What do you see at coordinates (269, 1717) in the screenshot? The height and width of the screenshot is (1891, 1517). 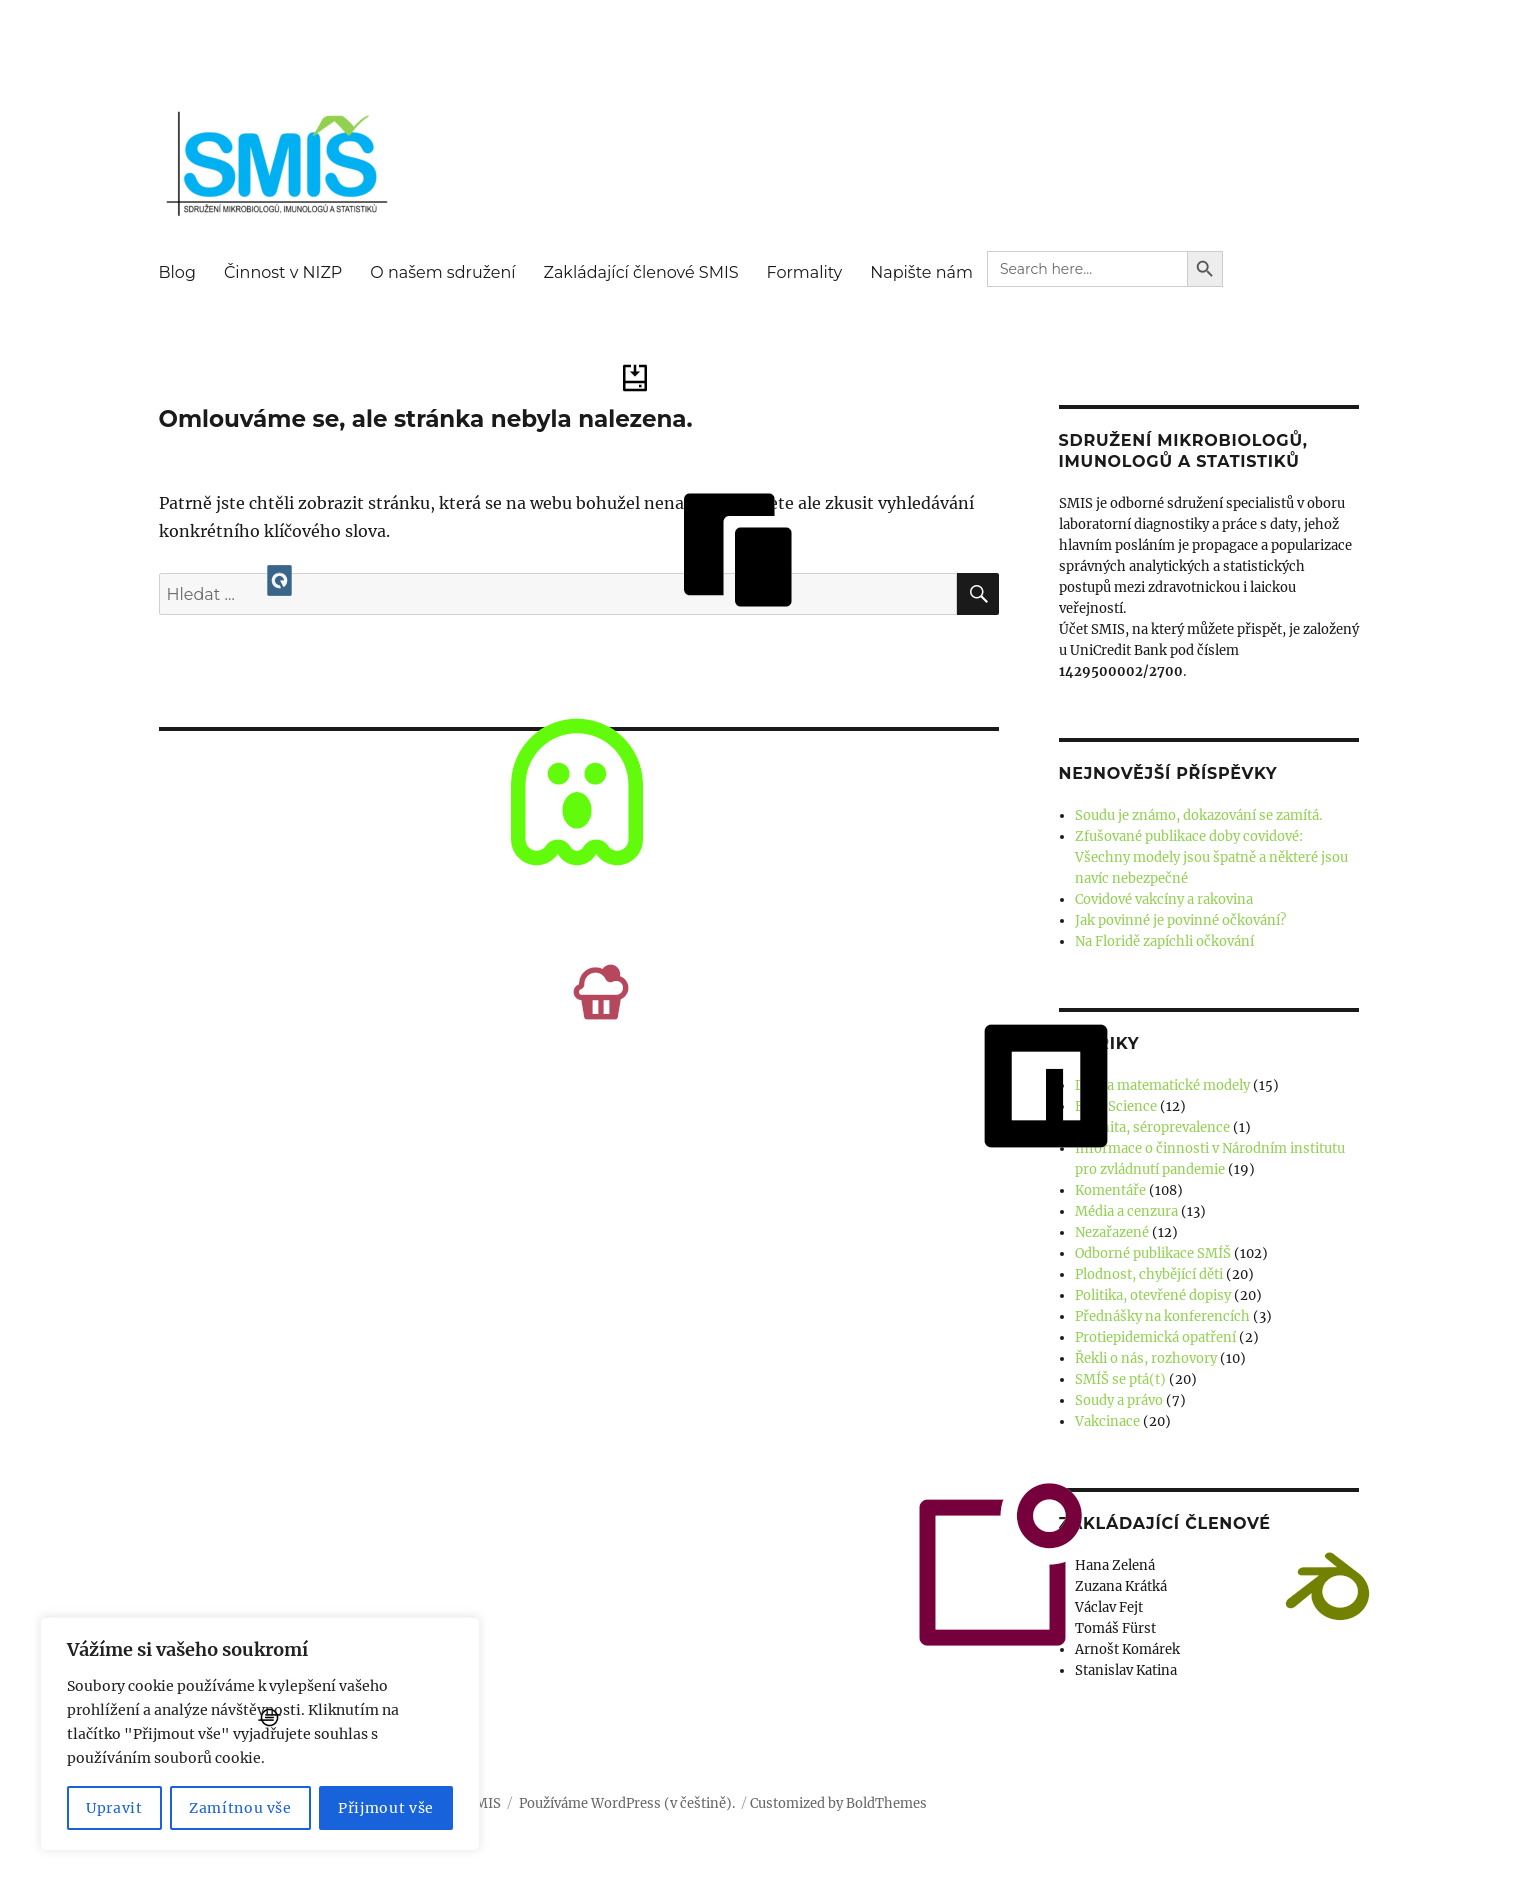 I see `ioxhost web hosting service logo` at bounding box center [269, 1717].